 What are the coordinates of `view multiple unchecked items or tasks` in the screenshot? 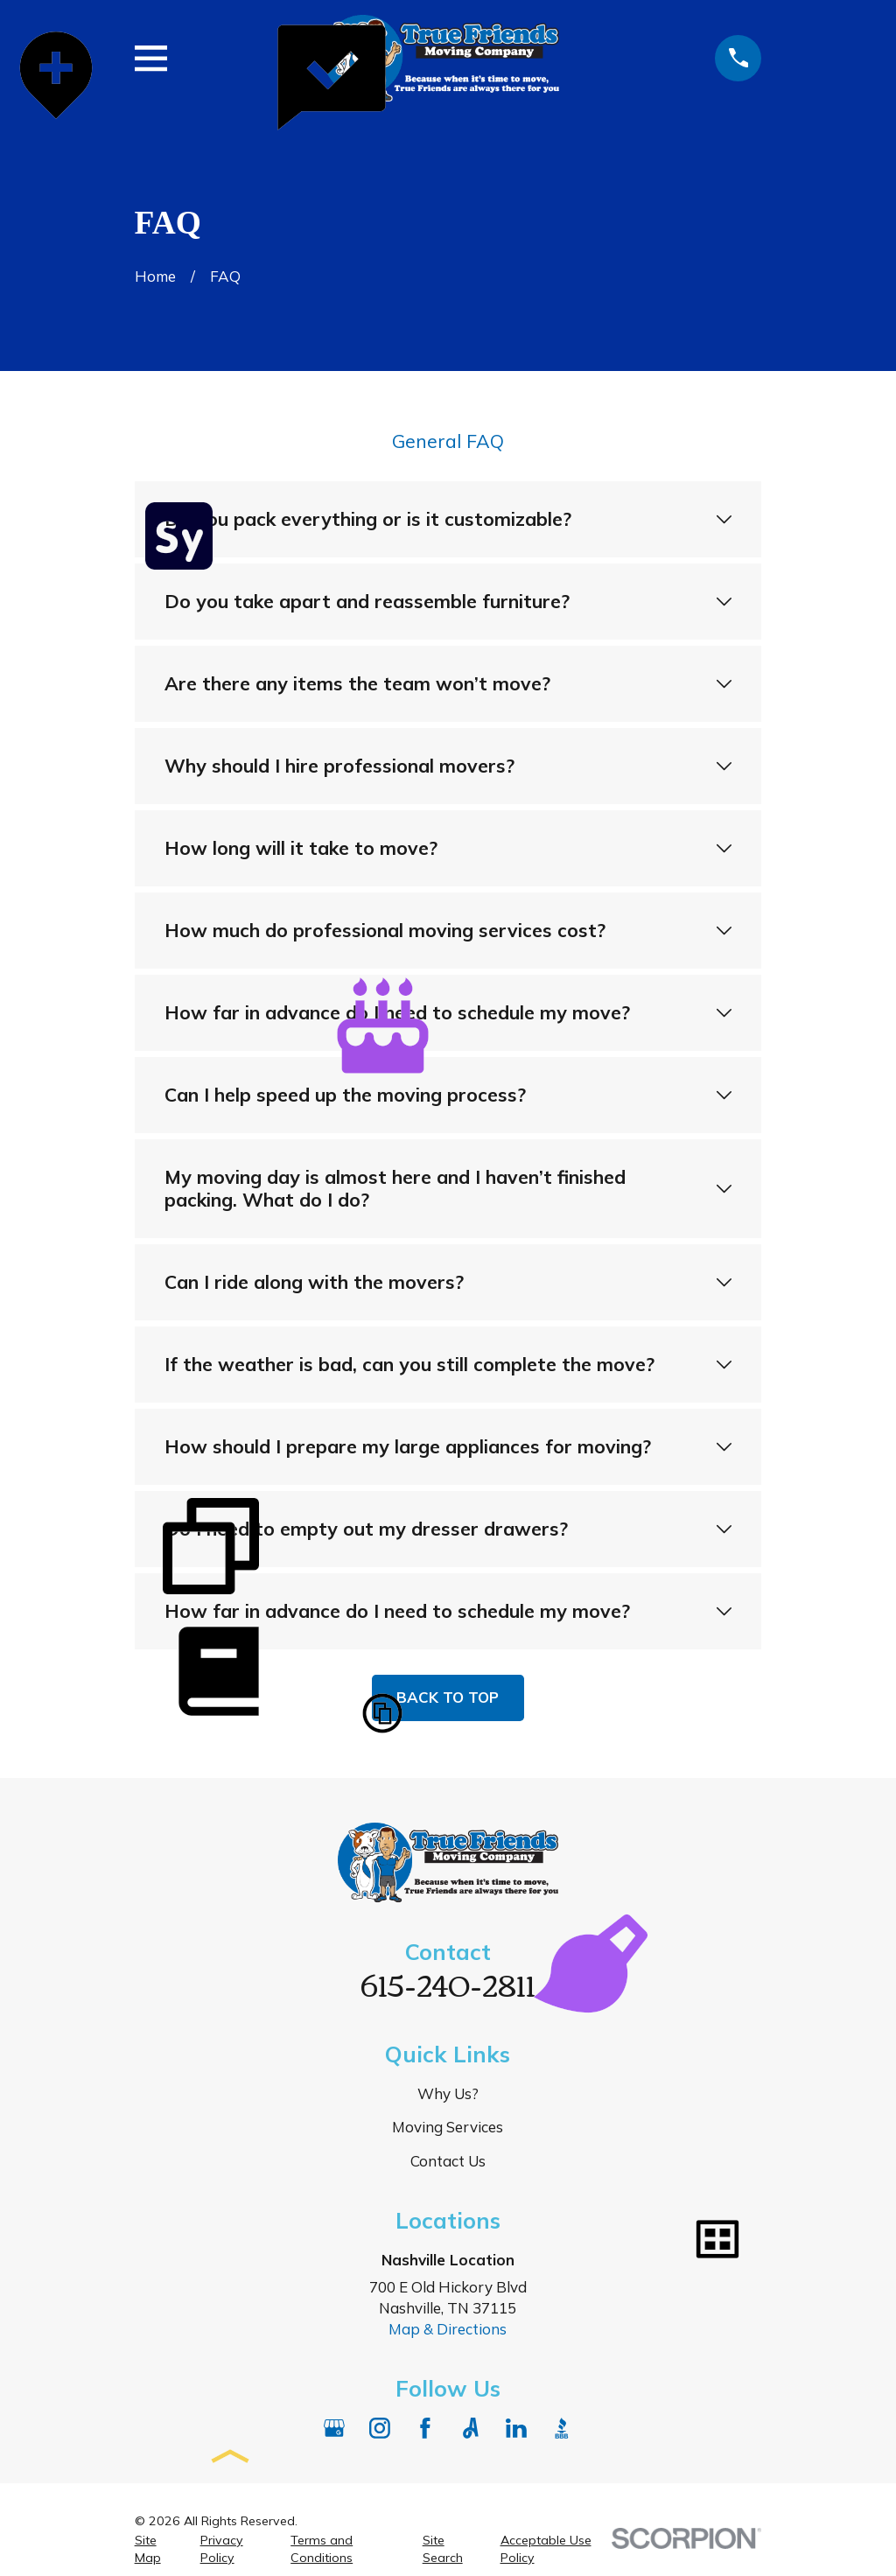 It's located at (211, 1546).